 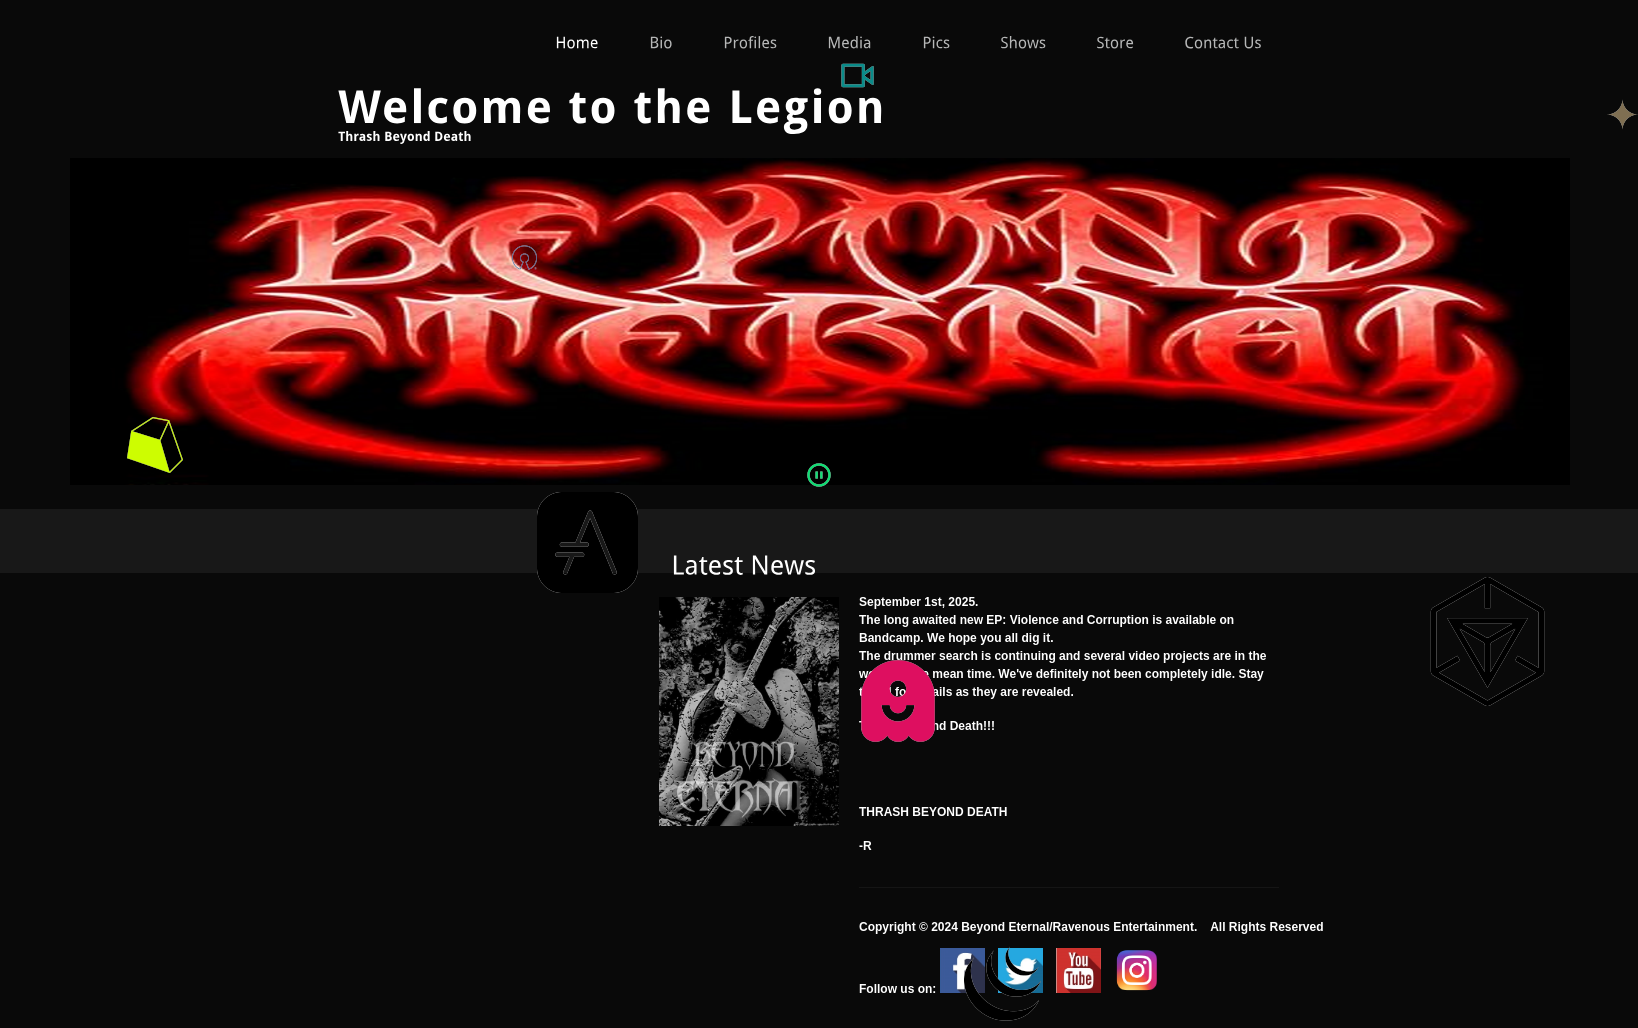 What do you see at coordinates (1622, 114) in the screenshot?
I see `open Google Gemini AI assistant` at bounding box center [1622, 114].